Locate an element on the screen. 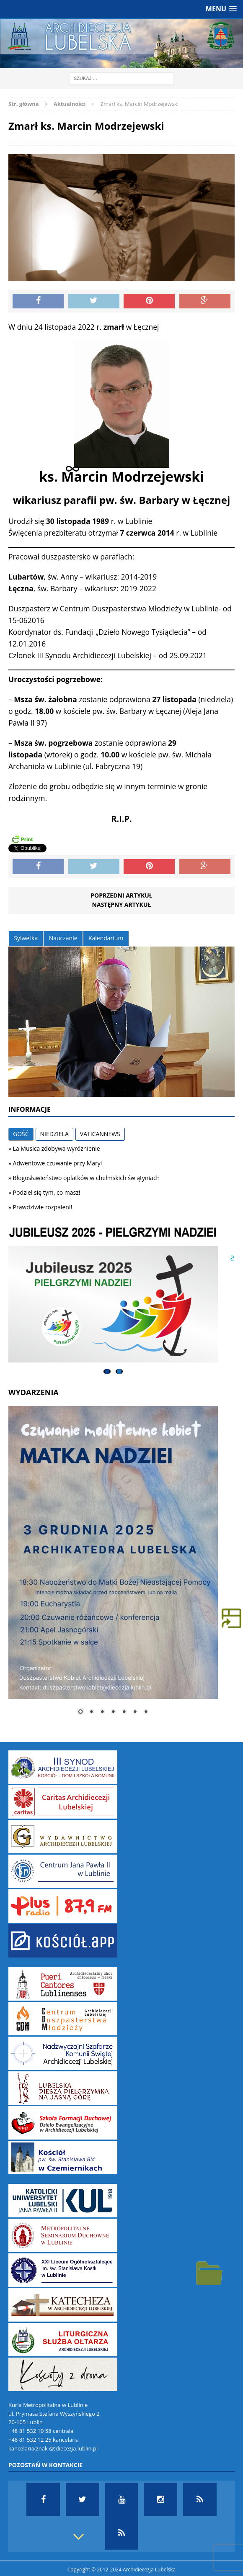 The width and height of the screenshot is (243, 2576). indicates unlimited or infinite capacity is located at coordinates (72, 469).